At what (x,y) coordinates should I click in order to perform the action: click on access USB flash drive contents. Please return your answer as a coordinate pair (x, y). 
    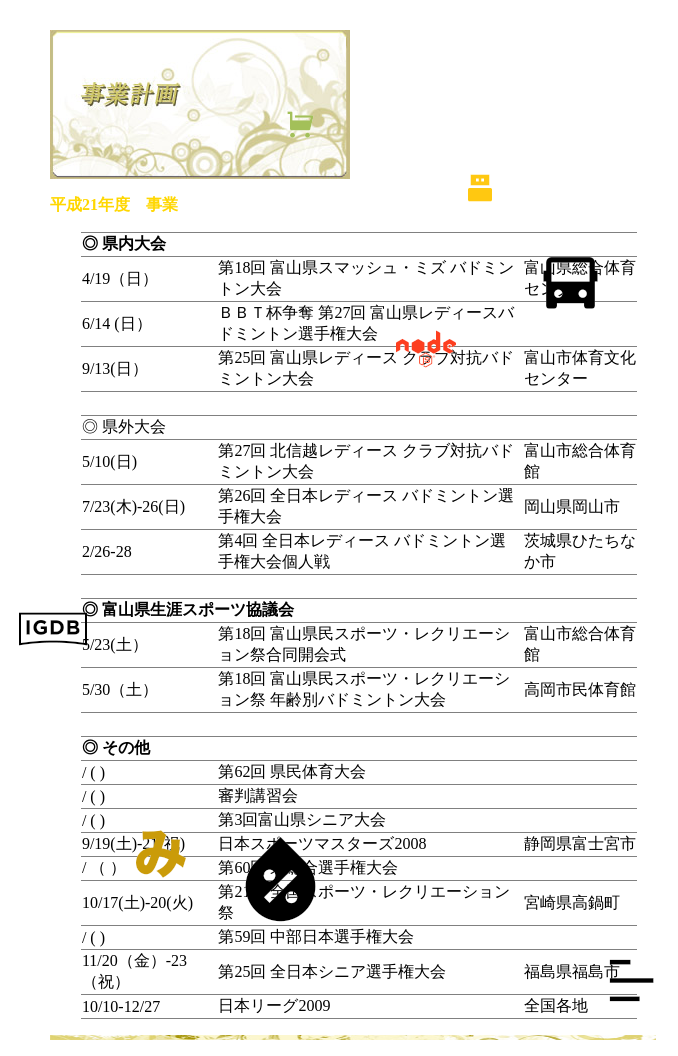
    Looking at the image, I should click on (480, 188).